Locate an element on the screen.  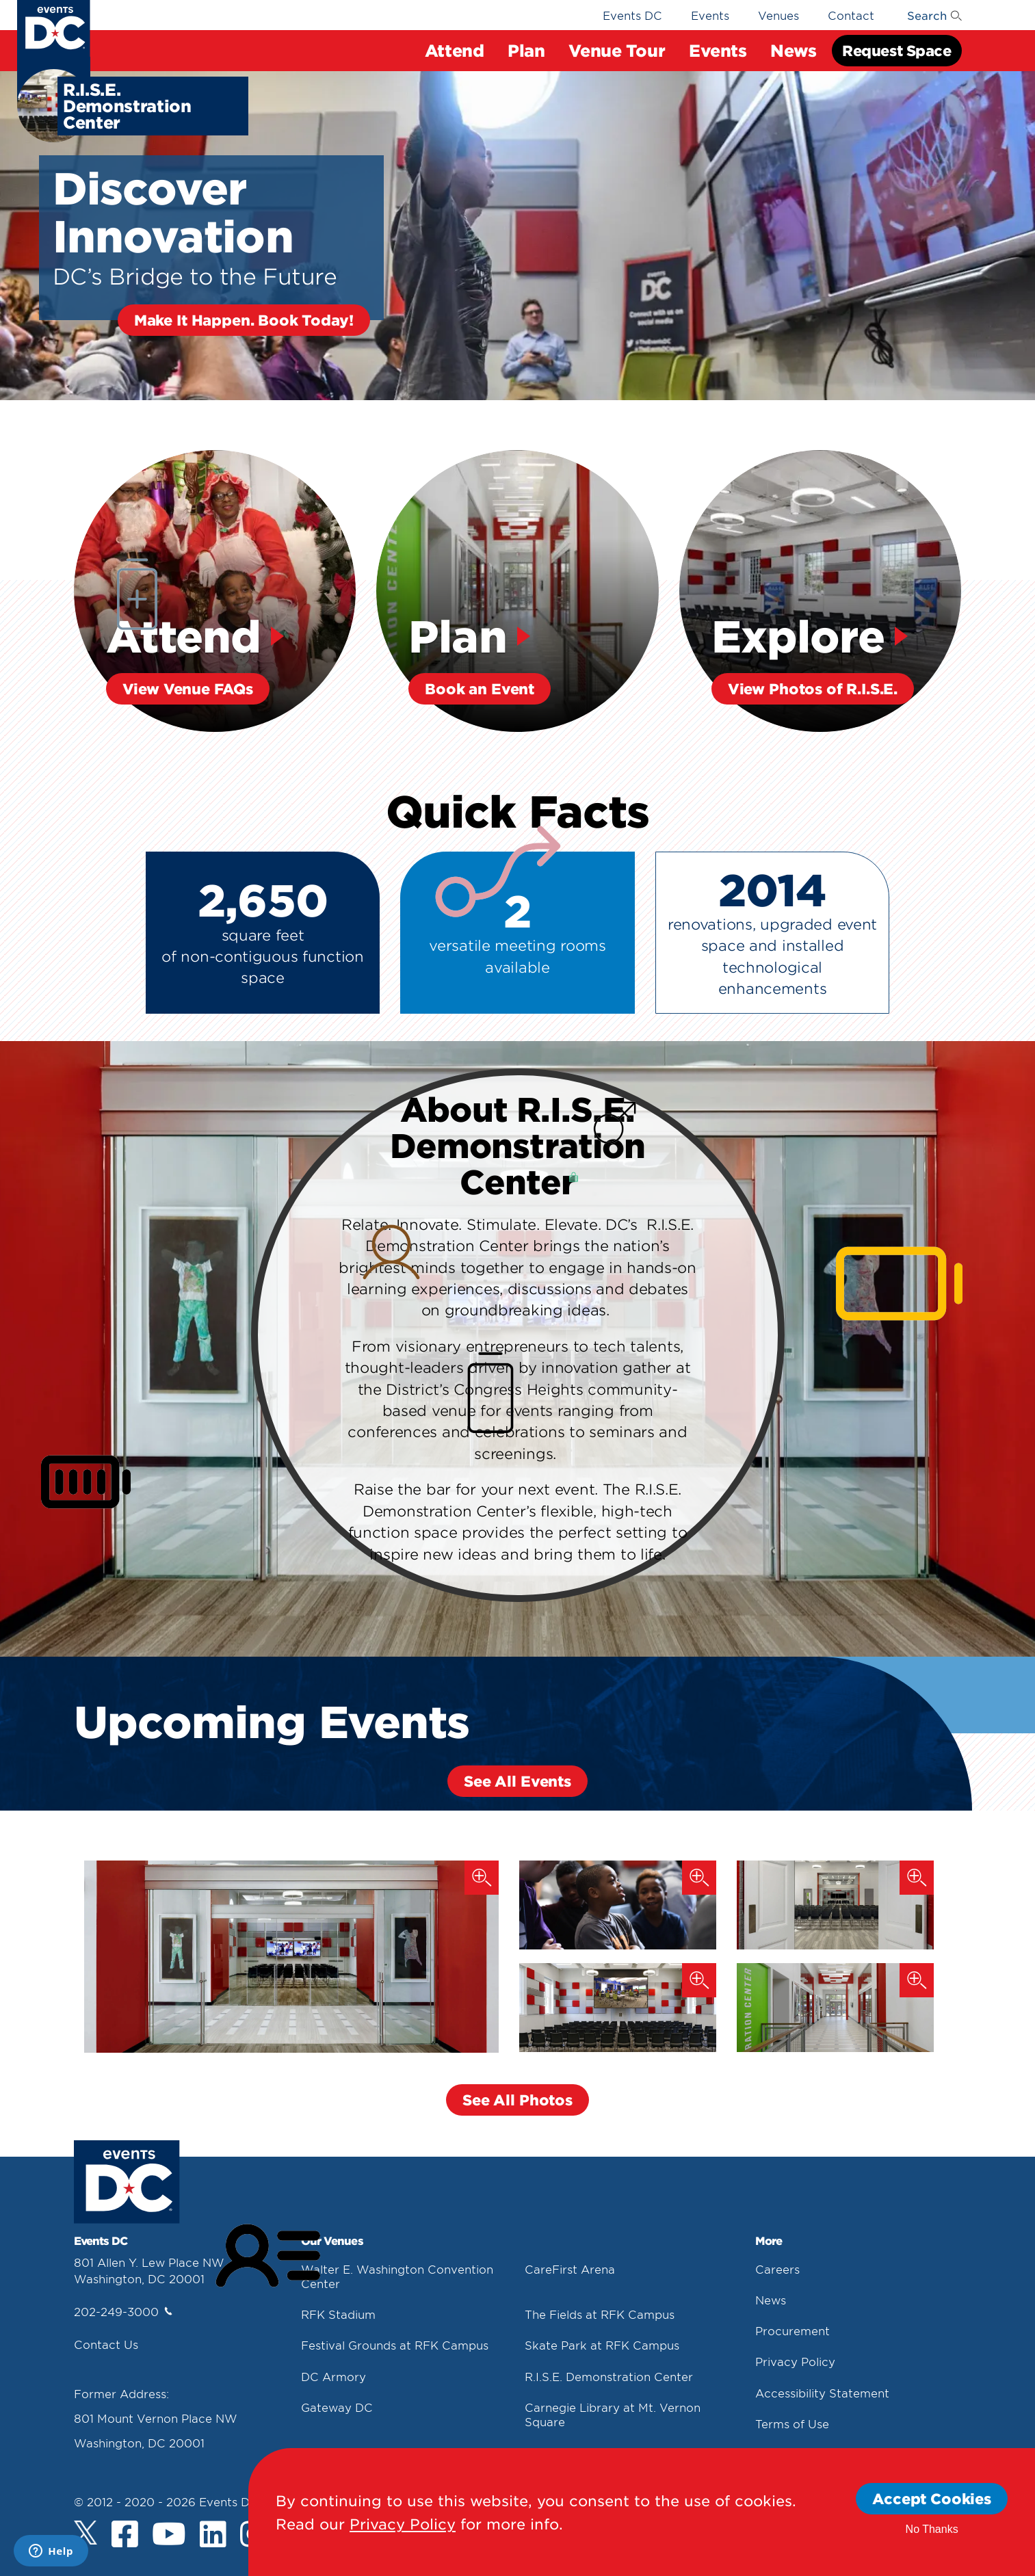
add or insert a new battery is located at coordinates (137, 595).